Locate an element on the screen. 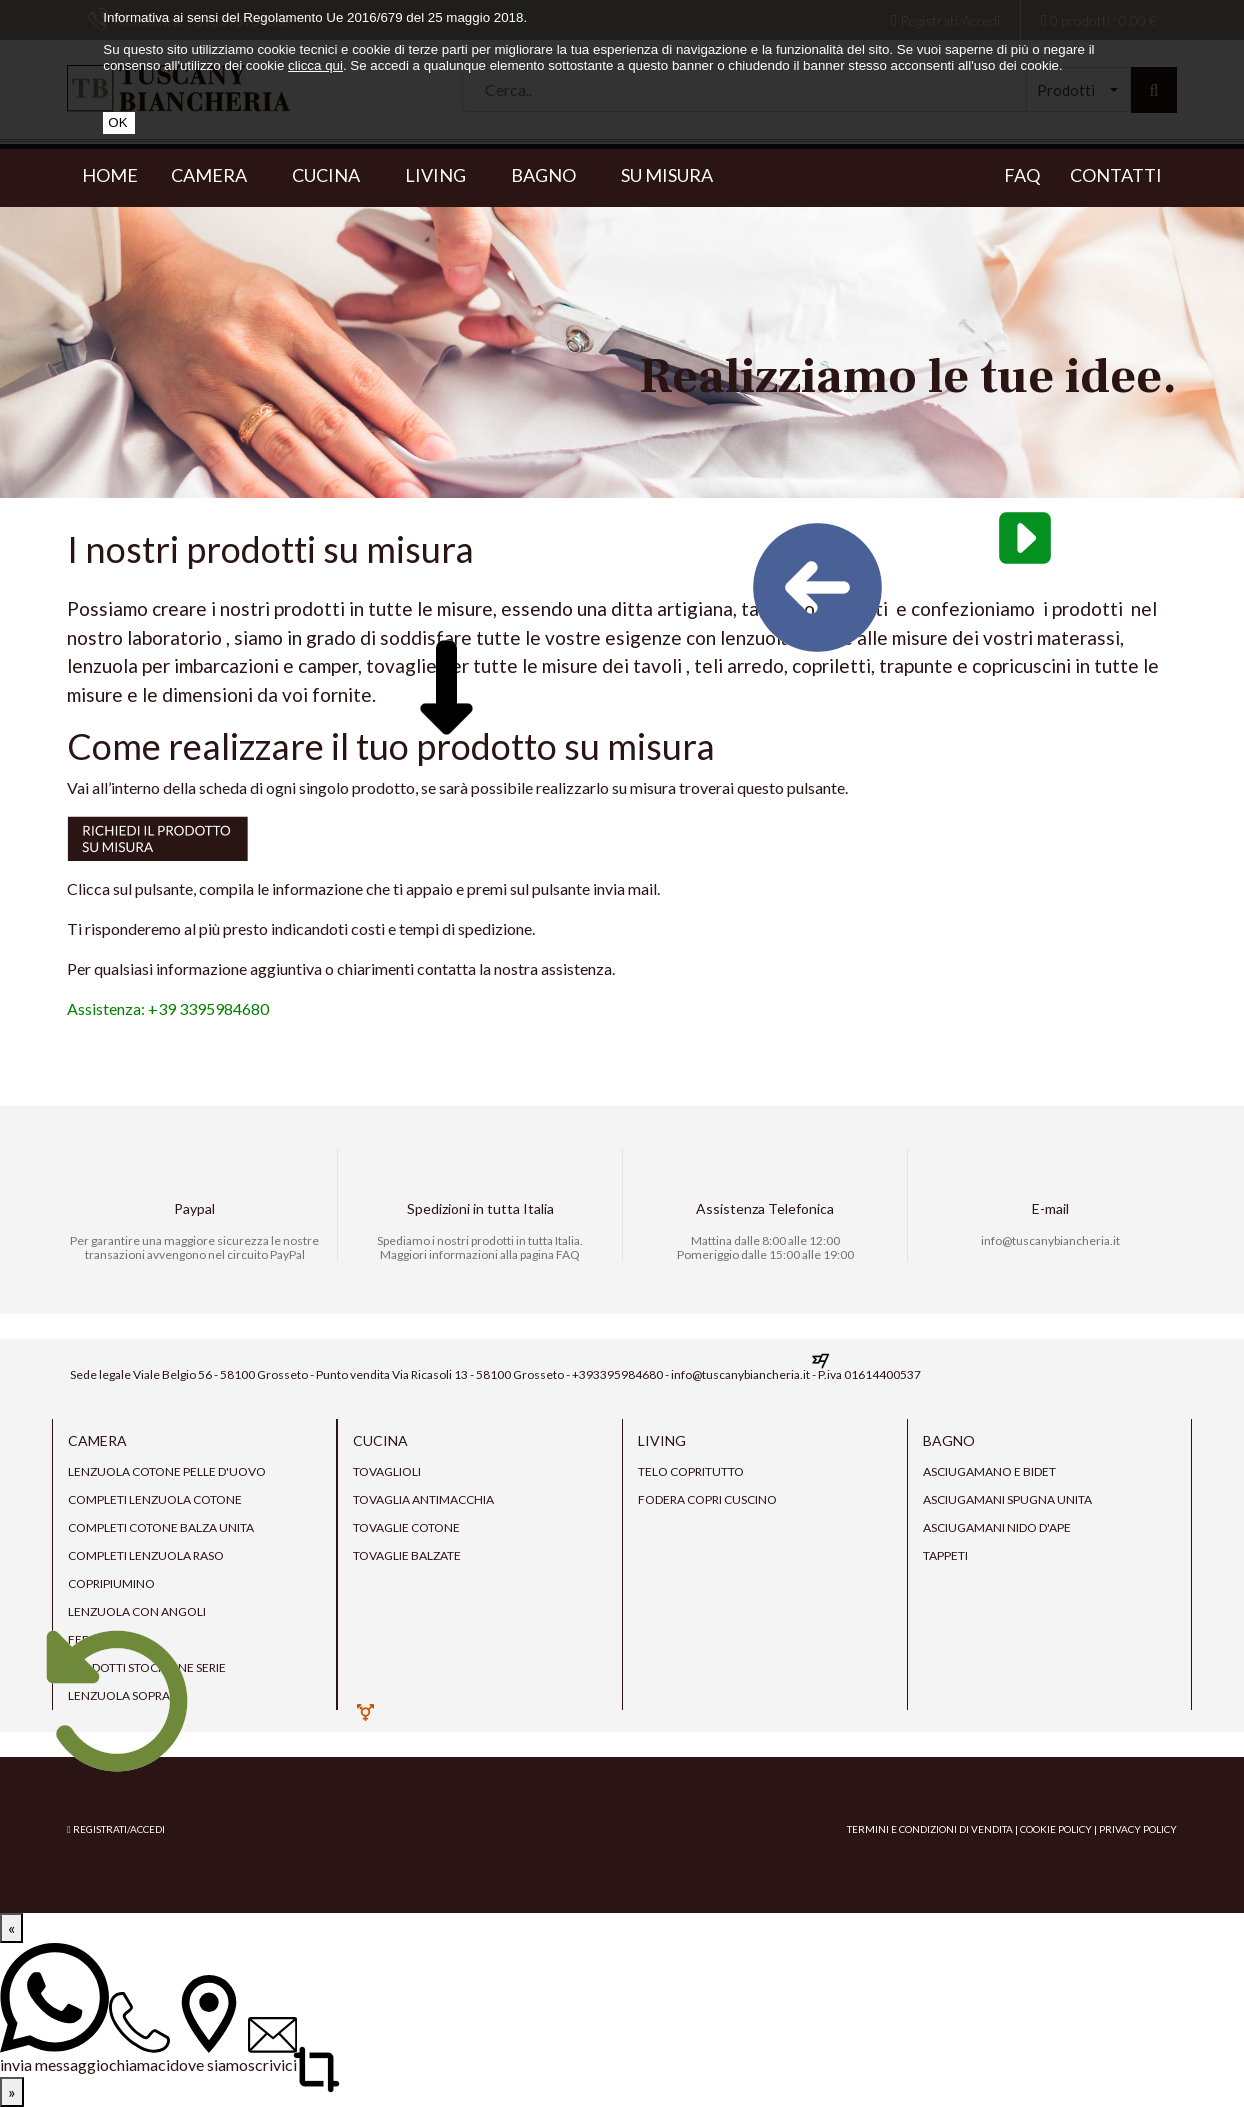 This screenshot has height=2107, width=1244. scroll down to see more content is located at coordinates (446, 687).